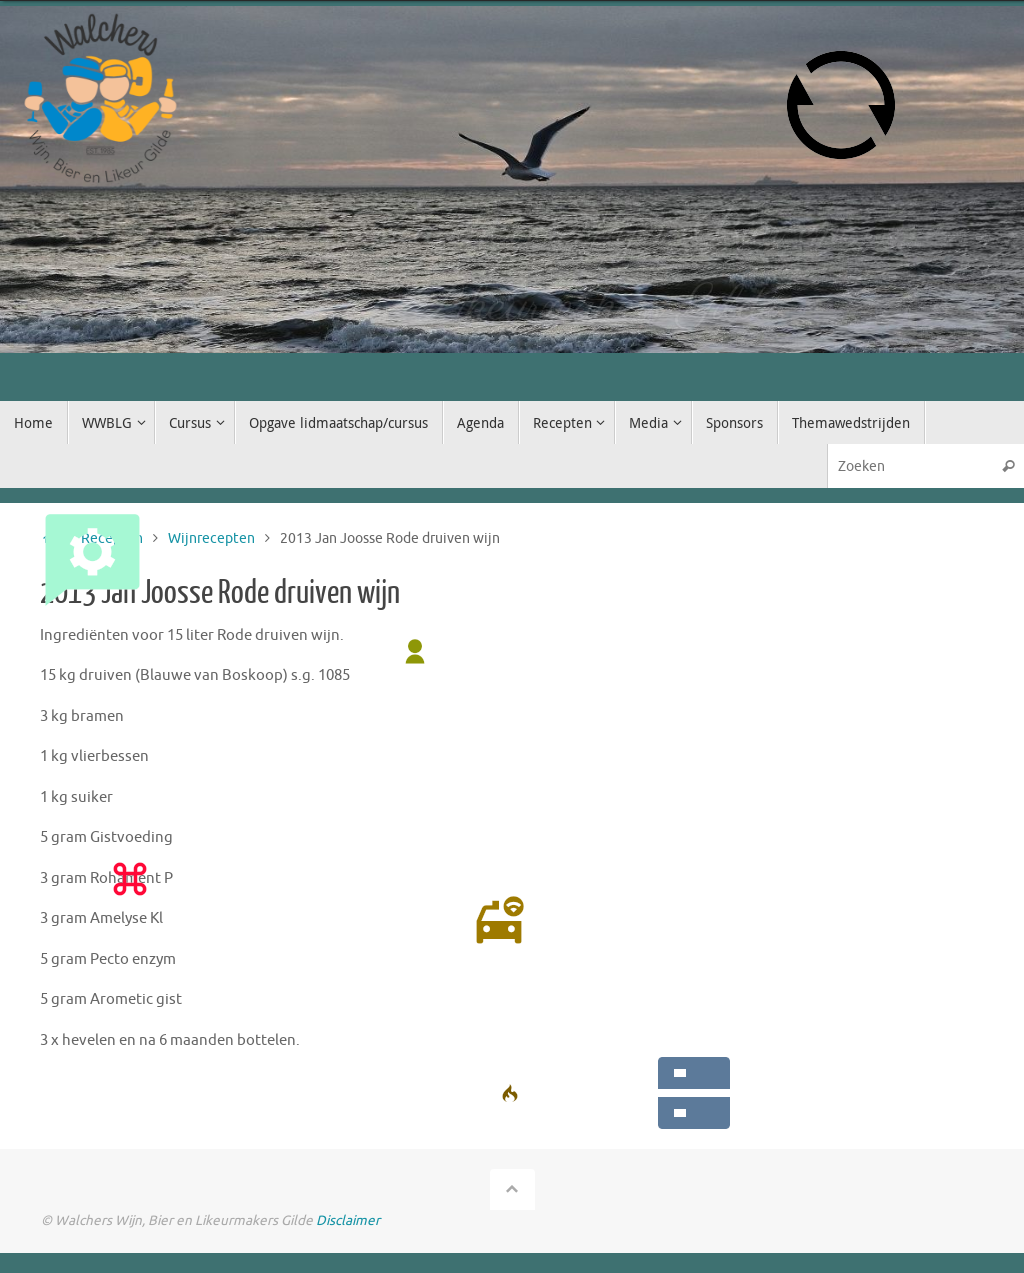 The height and width of the screenshot is (1273, 1024). What do you see at coordinates (841, 105) in the screenshot?
I see `refresh or reload the current page` at bounding box center [841, 105].